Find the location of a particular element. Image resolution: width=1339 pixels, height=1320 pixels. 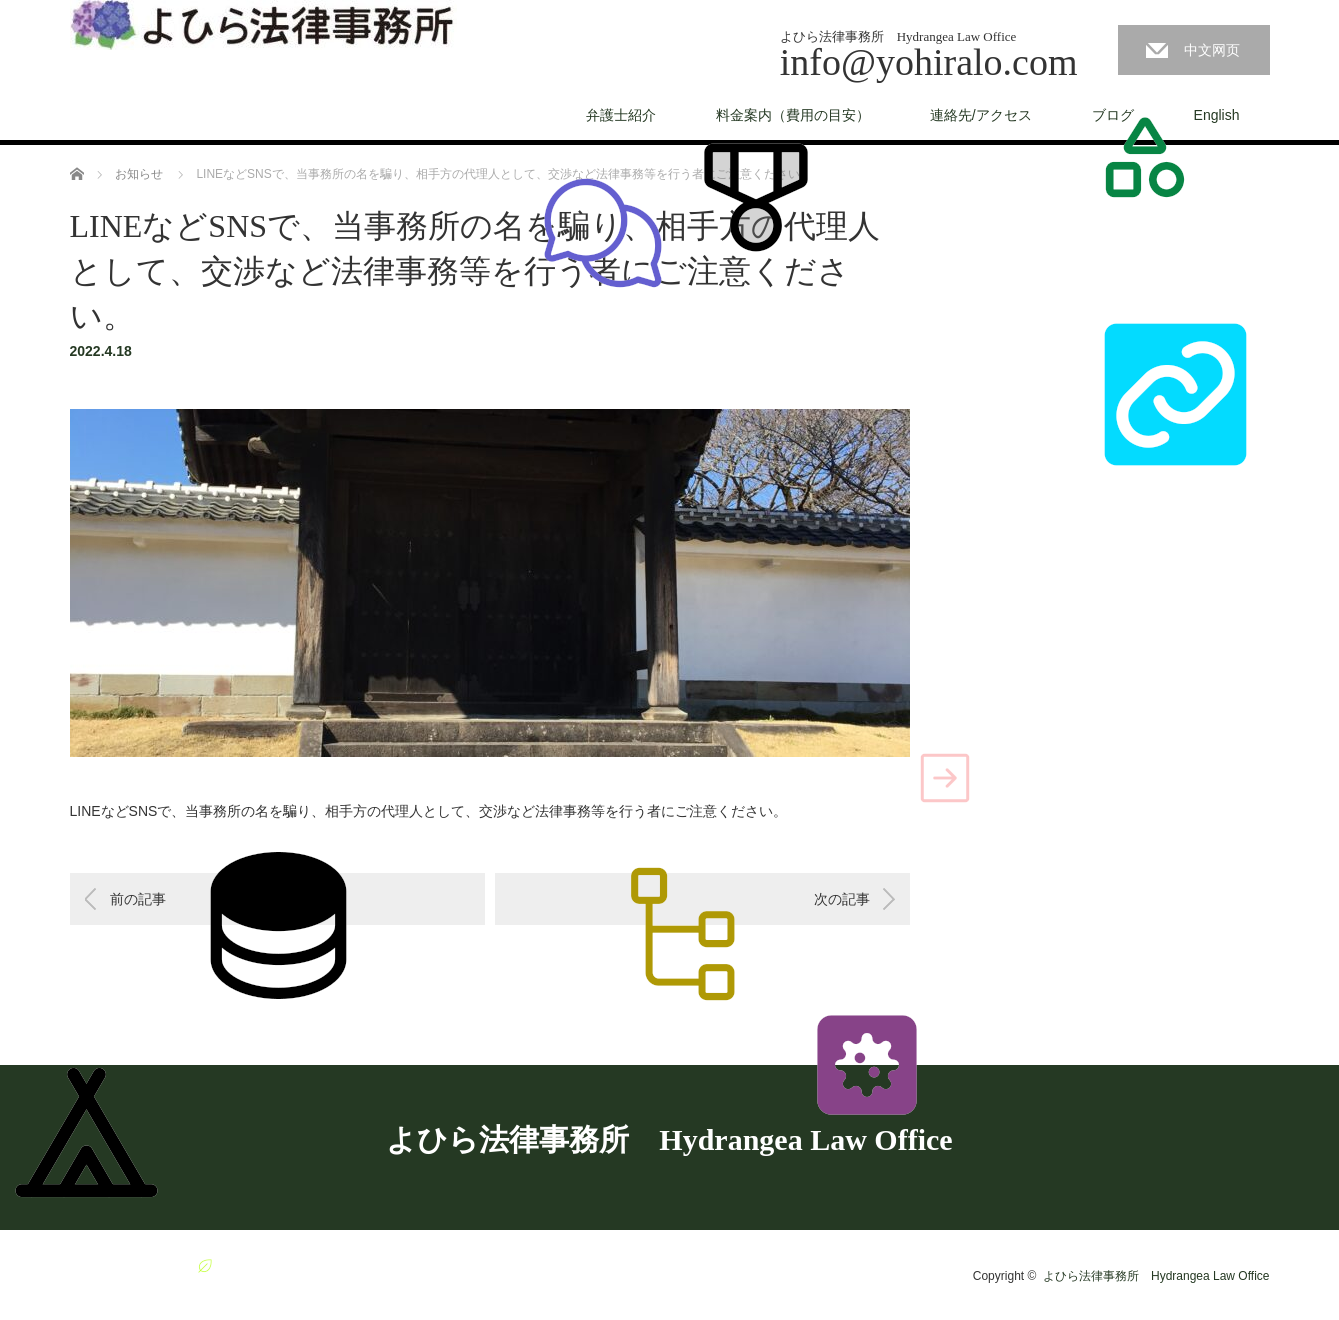

access database or data storage is located at coordinates (278, 925).